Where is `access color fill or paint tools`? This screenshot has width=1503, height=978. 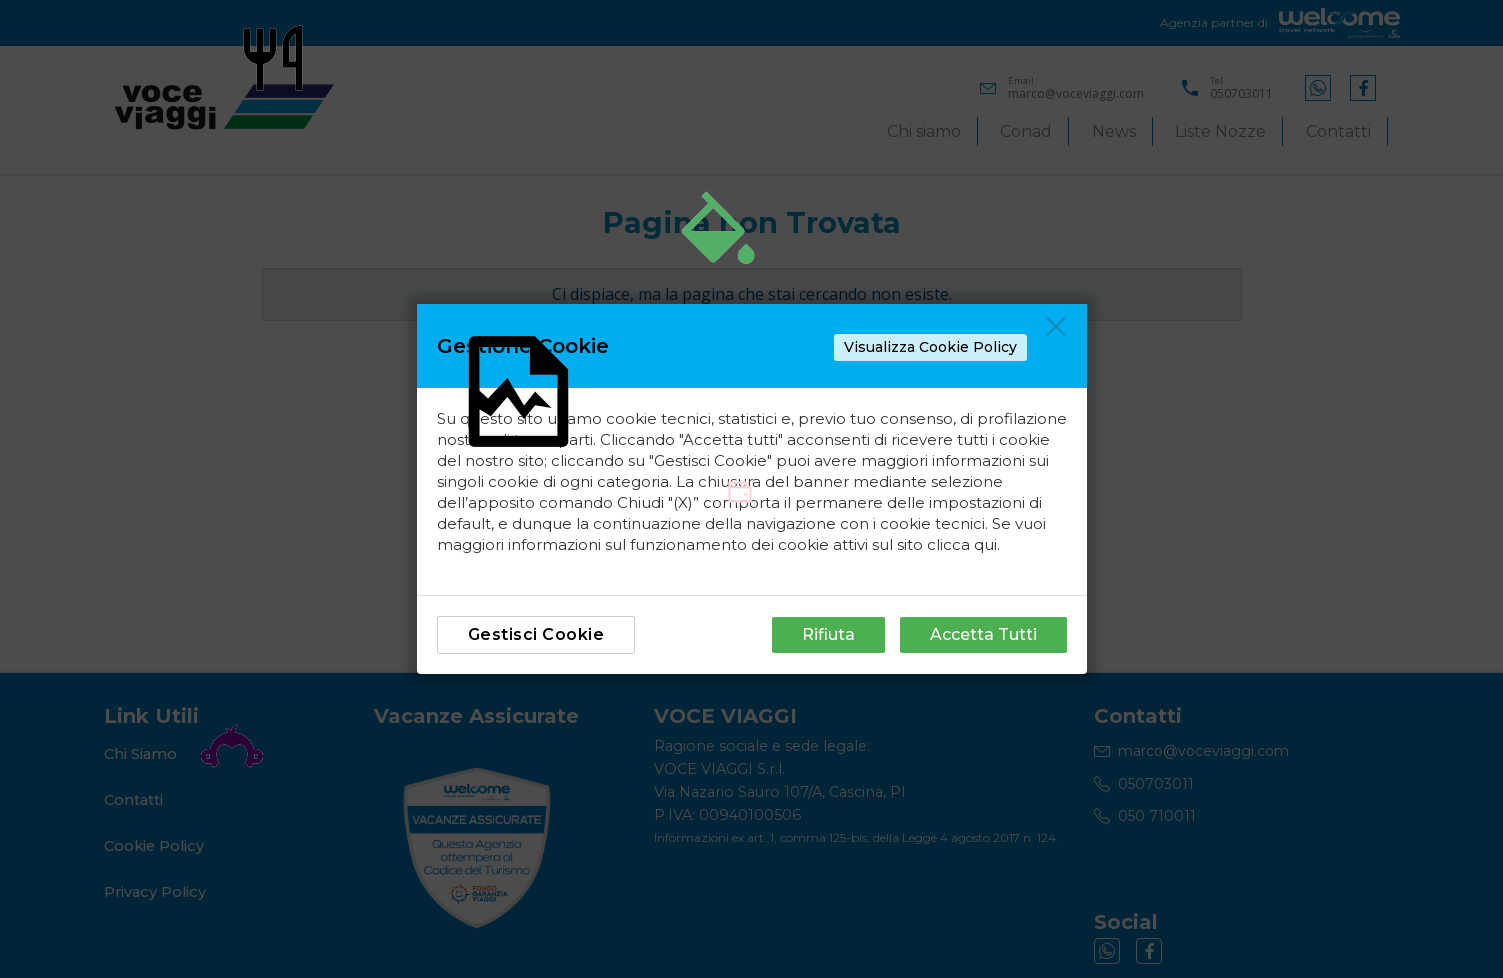 access color fill or paint tools is located at coordinates (716, 227).